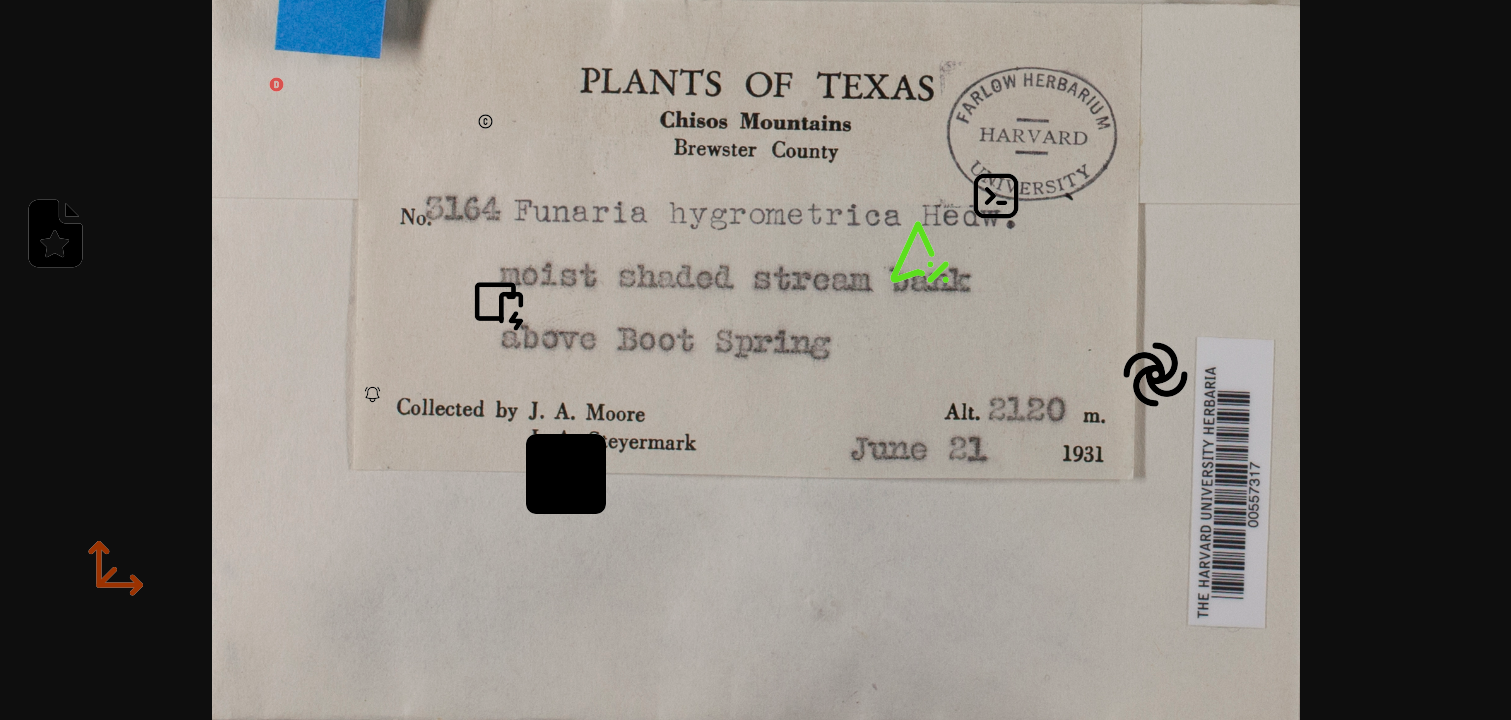 The height and width of the screenshot is (720, 1511). Describe the element at coordinates (485, 121) in the screenshot. I see `indicates copyright or copyrighted content` at that location.